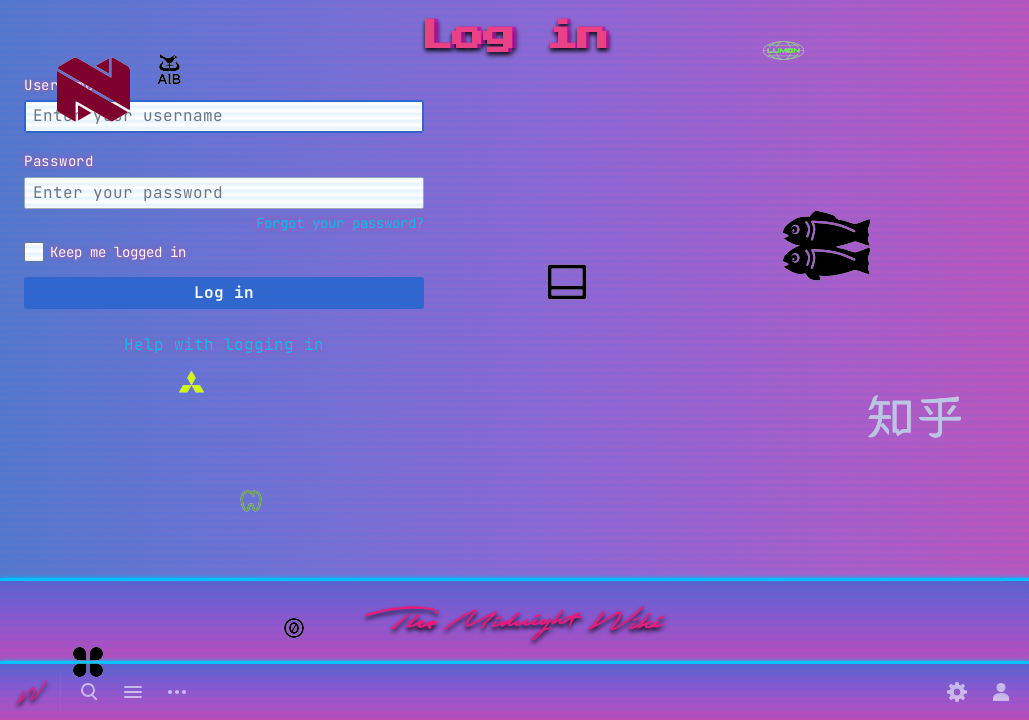 The width and height of the screenshot is (1029, 720). Describe the element at coordinates (191, 381) in the screenshot. I see `Mitsubishi brand logo` at that location.